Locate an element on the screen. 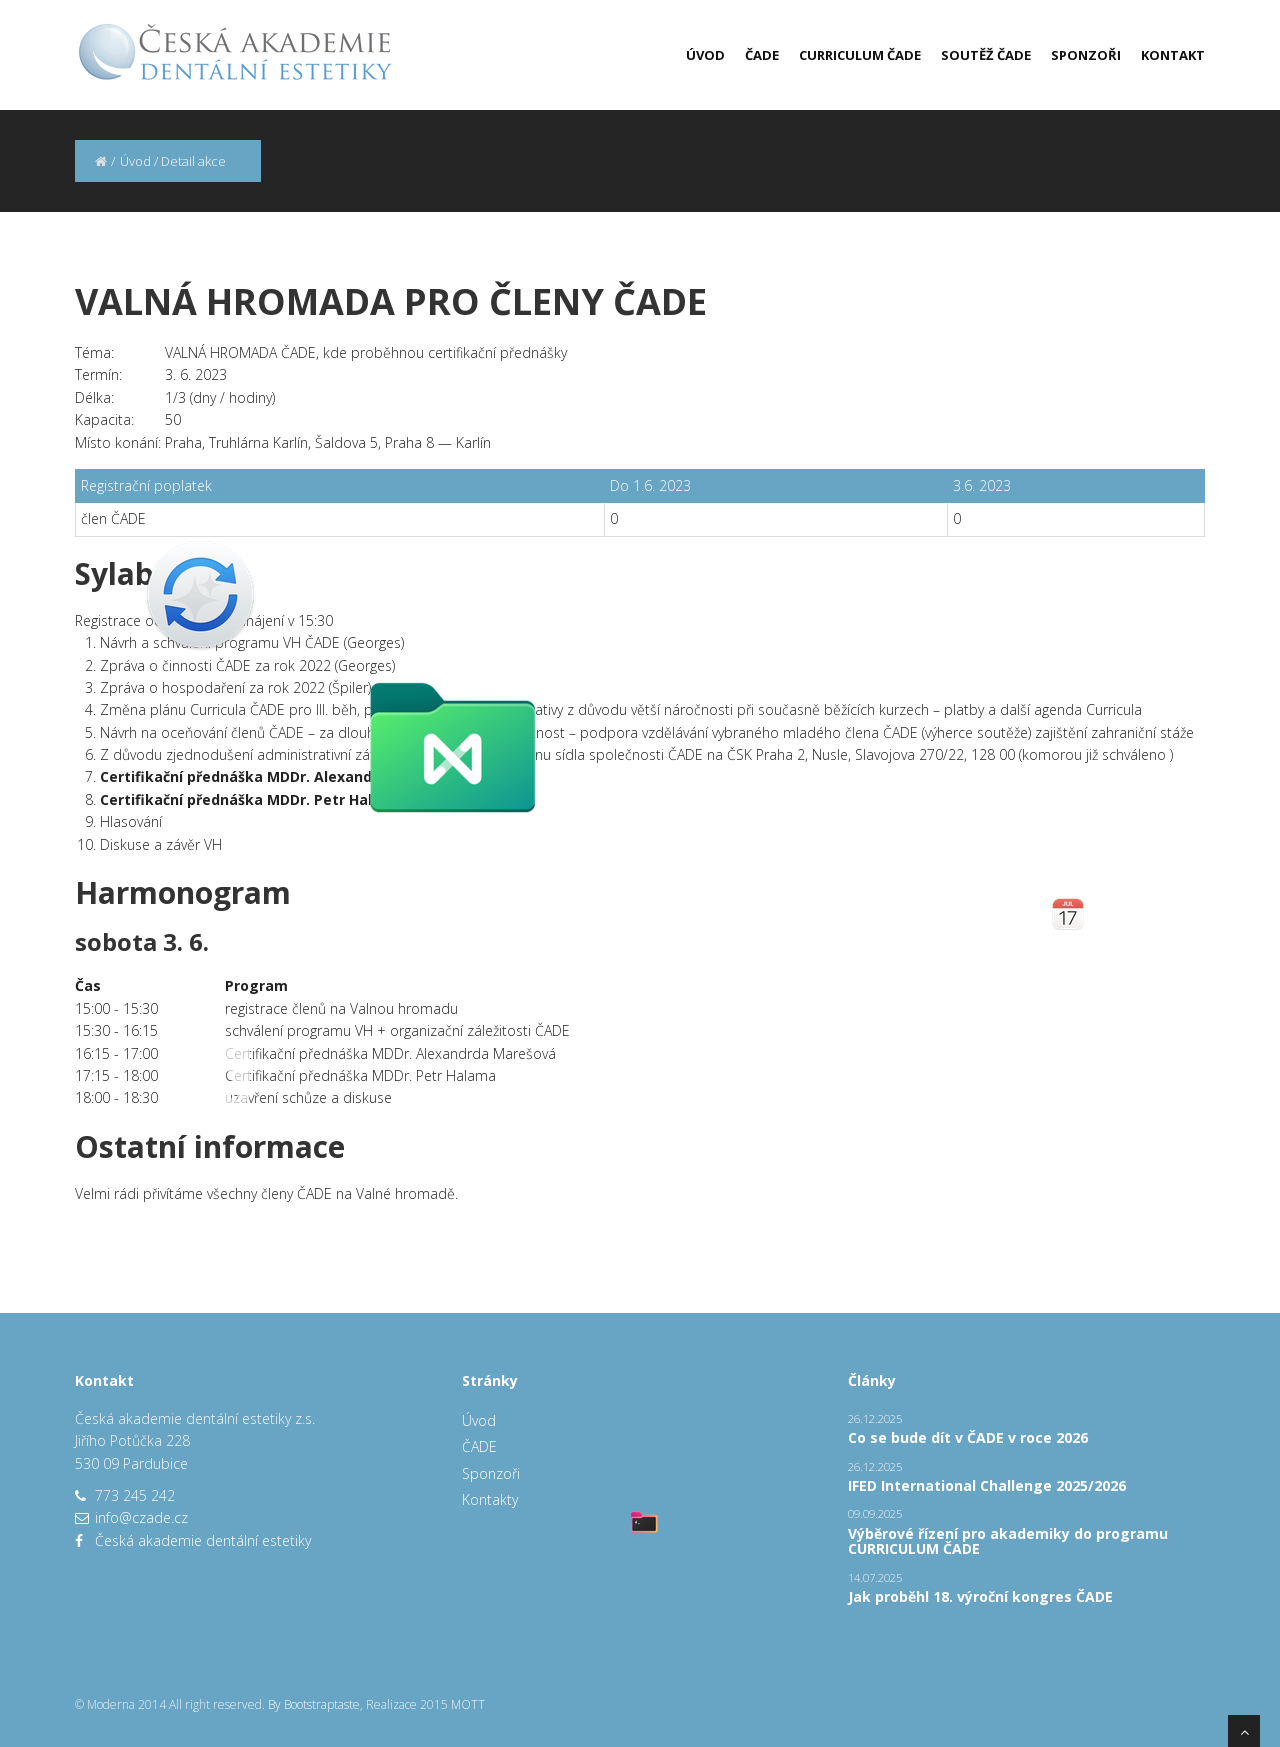 This screenshot has height=1747, width=1280. open hyper terminal project folder is located at coordinates (644, 1523).